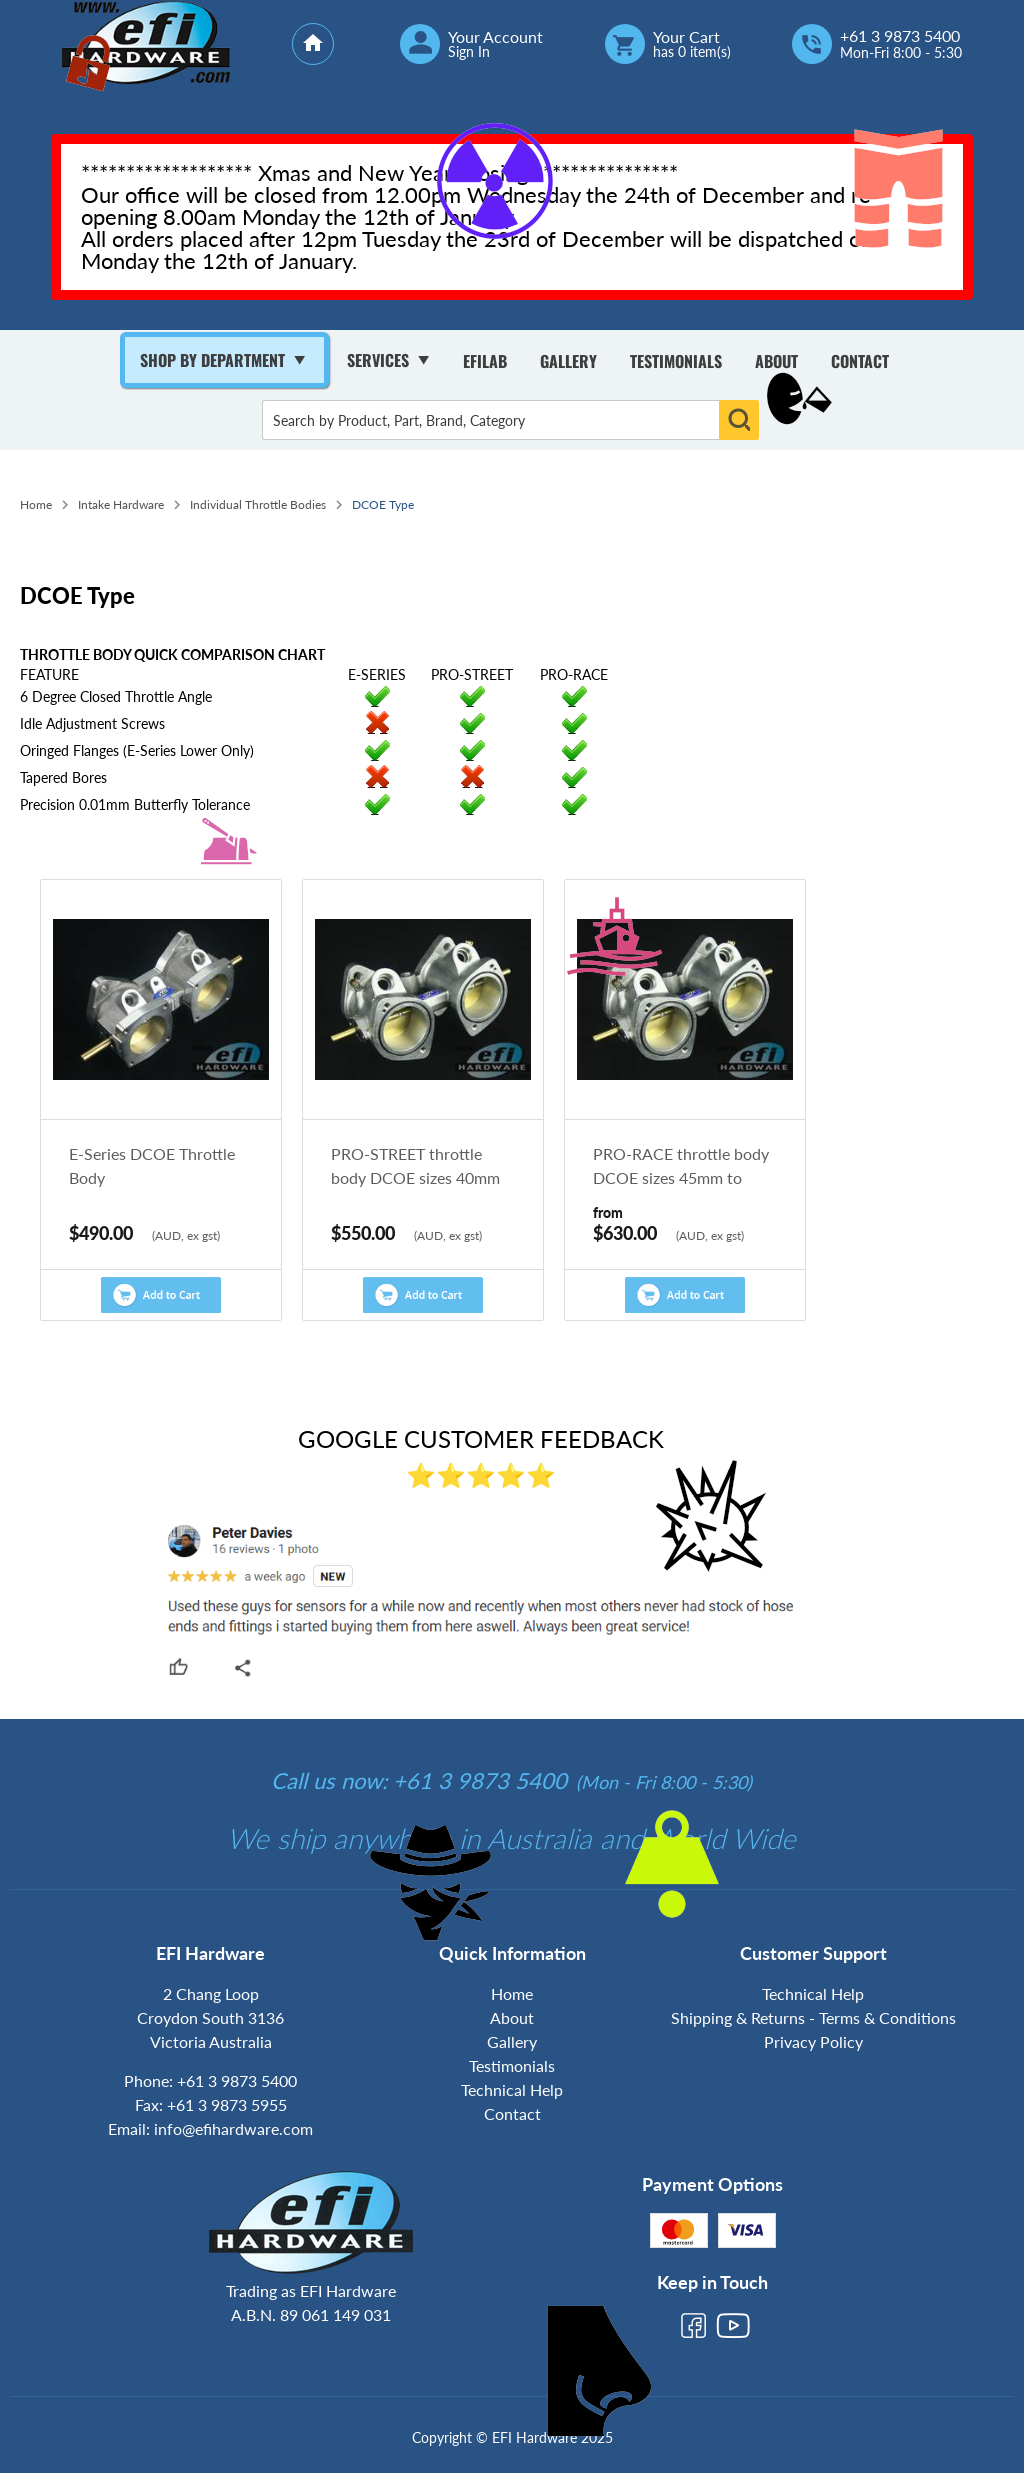 The image size is (1024, 2473). I want to click on select cruiser ship unit, so click(617, 935).